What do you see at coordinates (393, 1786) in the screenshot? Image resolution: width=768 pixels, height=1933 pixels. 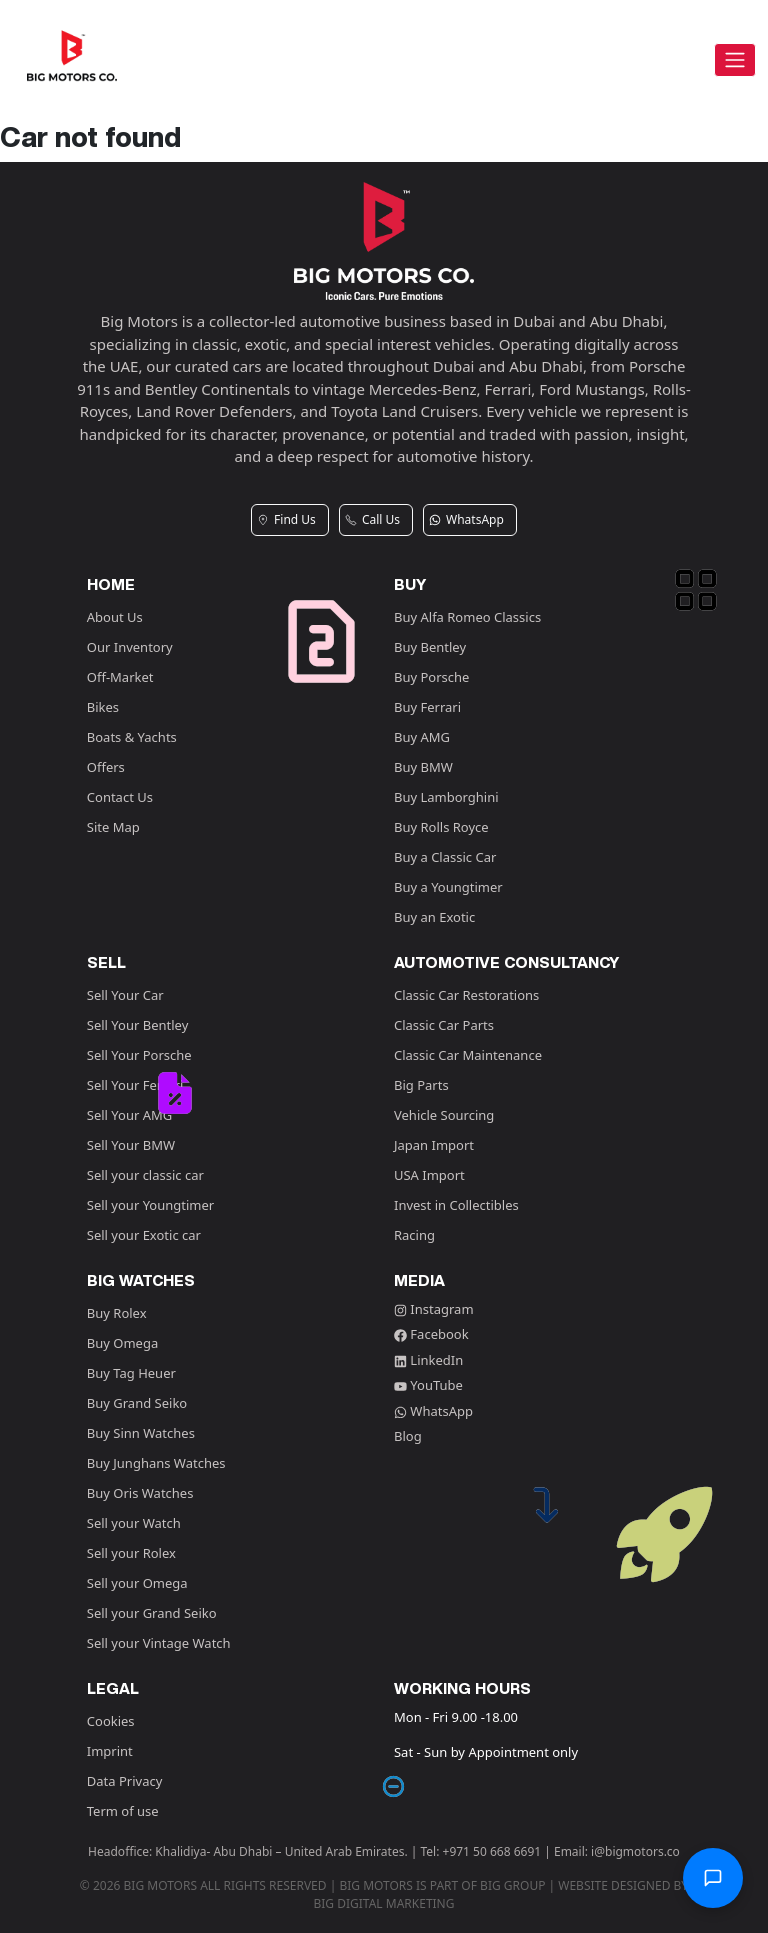 I see `remove an item from a list or cart` at bounding box center [393, 1786].